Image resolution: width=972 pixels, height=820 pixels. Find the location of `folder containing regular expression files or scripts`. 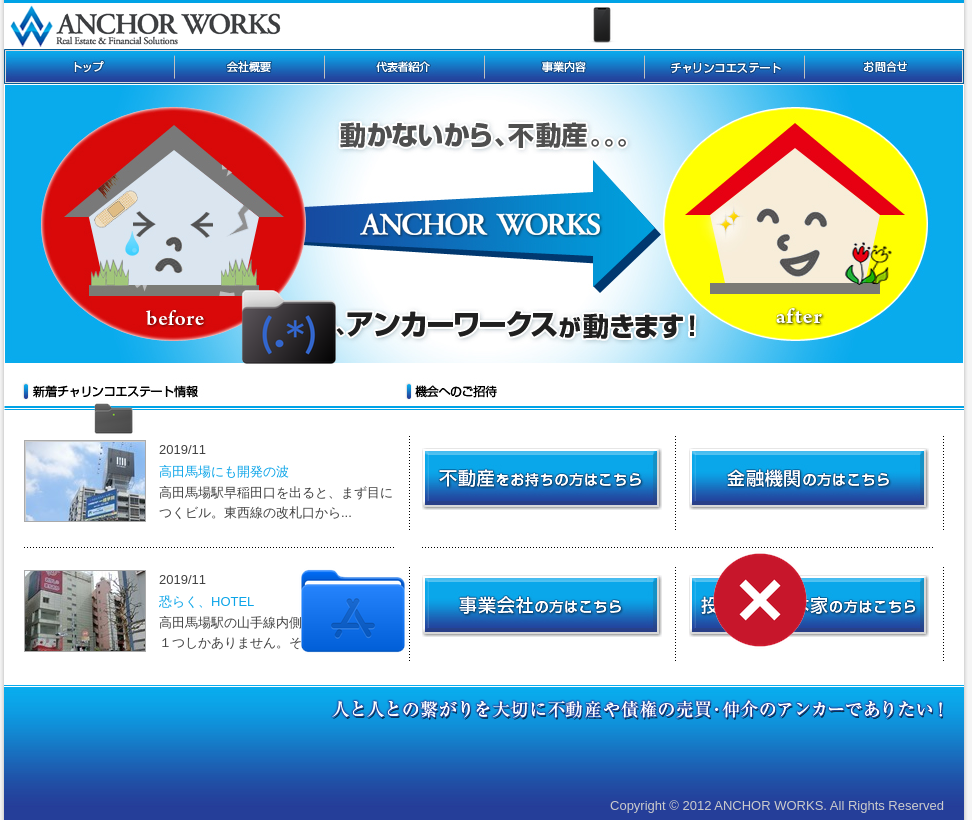

folder containing regular expression files or scripts is located at coordinates (288, 329).